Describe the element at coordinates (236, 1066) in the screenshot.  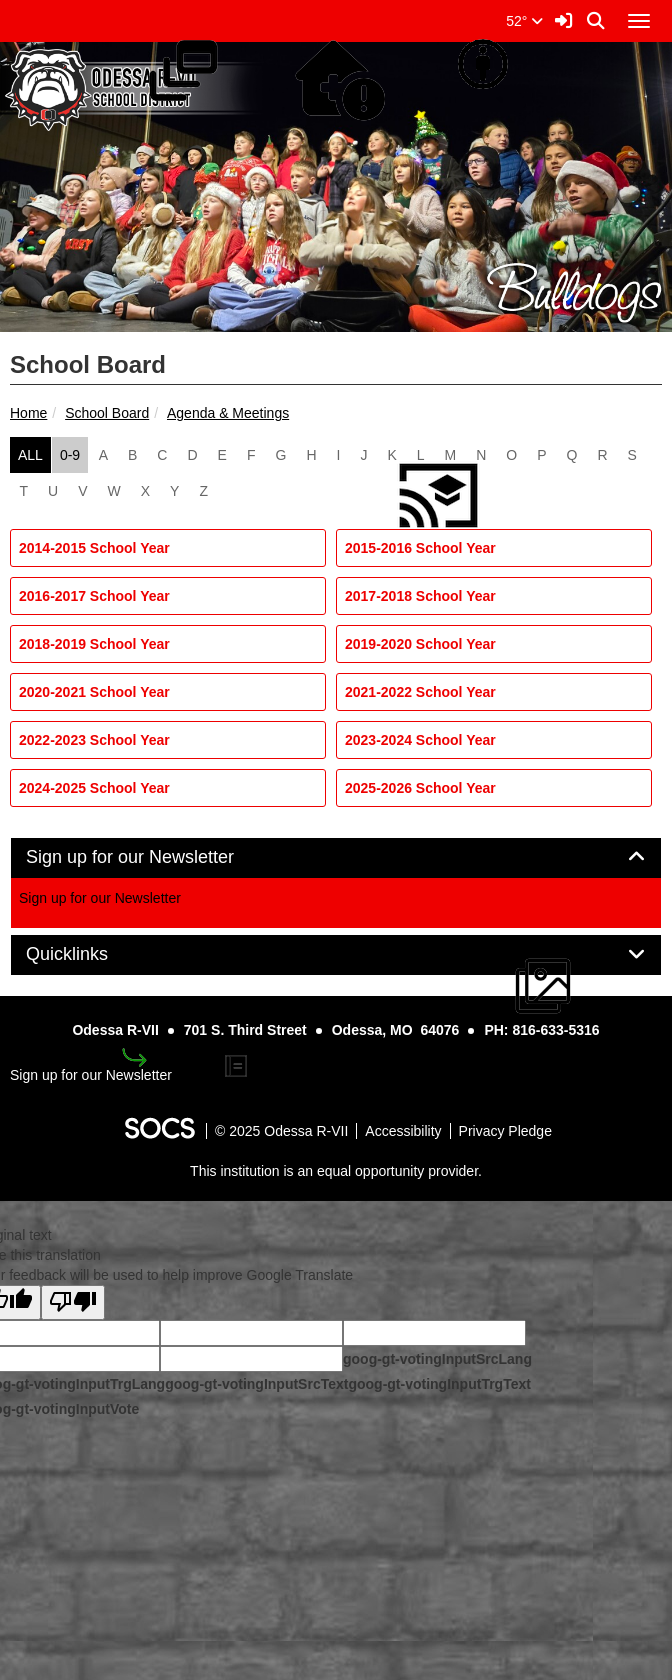
I see `open notebook or notes app` at that location.